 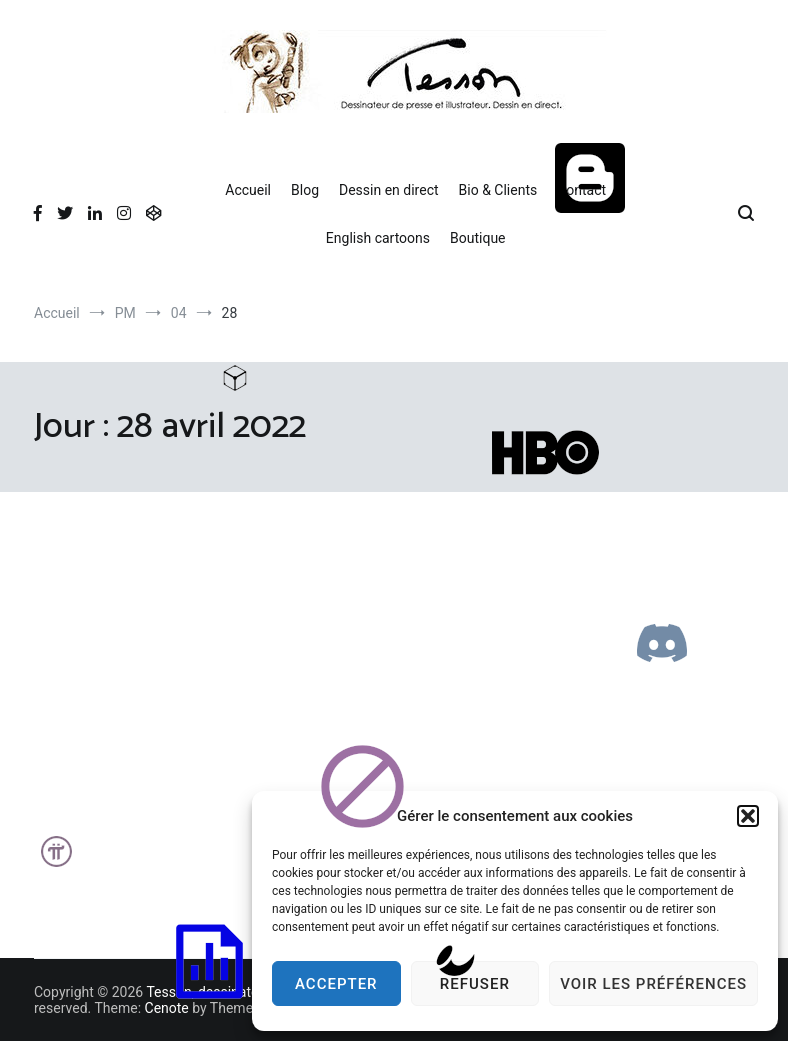 What do you see at coordinates (56, 851) in the screenshot?
I see `pi network cryptocurrency logo` at bounding box center [56, 851].